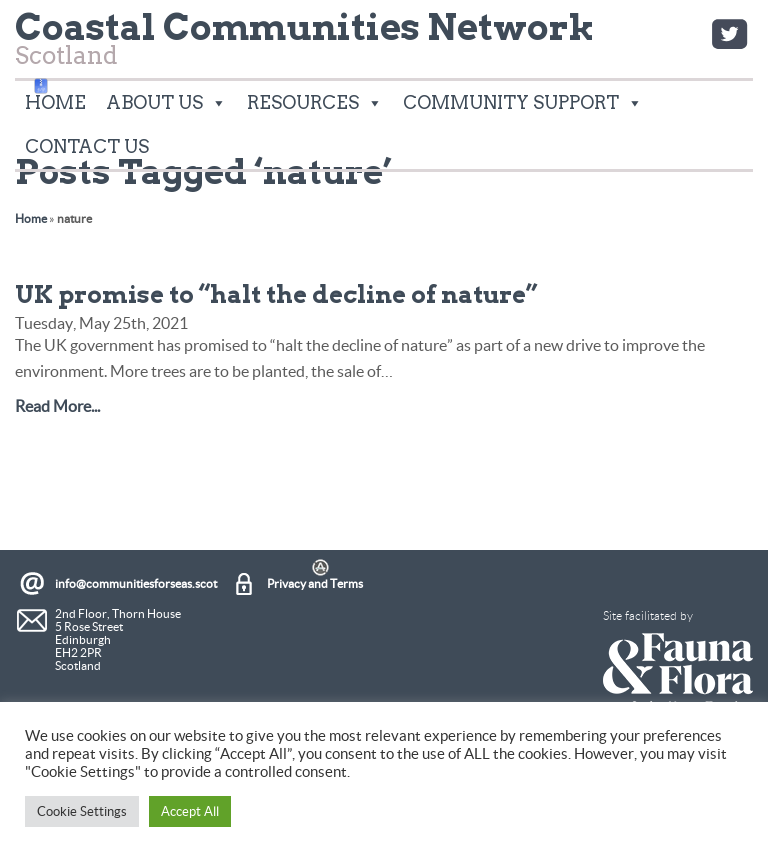 The image size is (768, 857). What do you see at coordinates (41, 86) in the screenshot?
I see `a gzip compressed archive file` at bounding box center [41, 86].